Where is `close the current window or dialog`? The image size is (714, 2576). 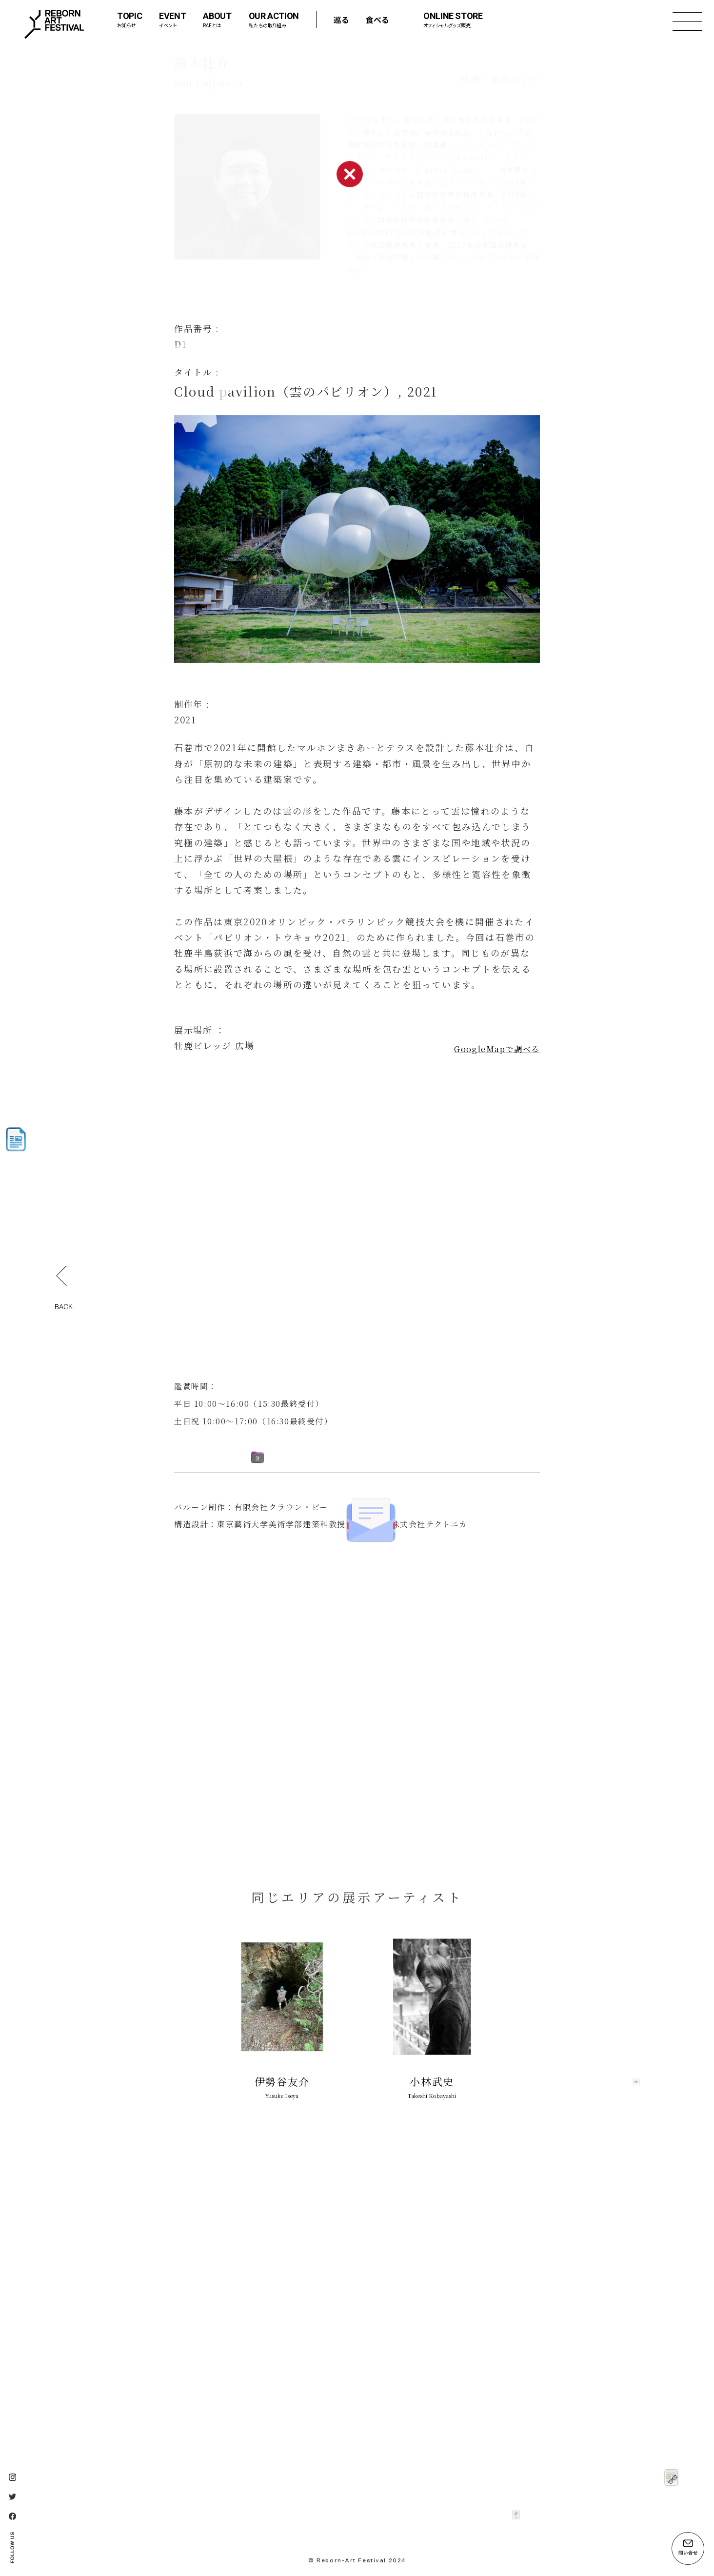 close the current window or dialog is located at coordinates (350, 174).